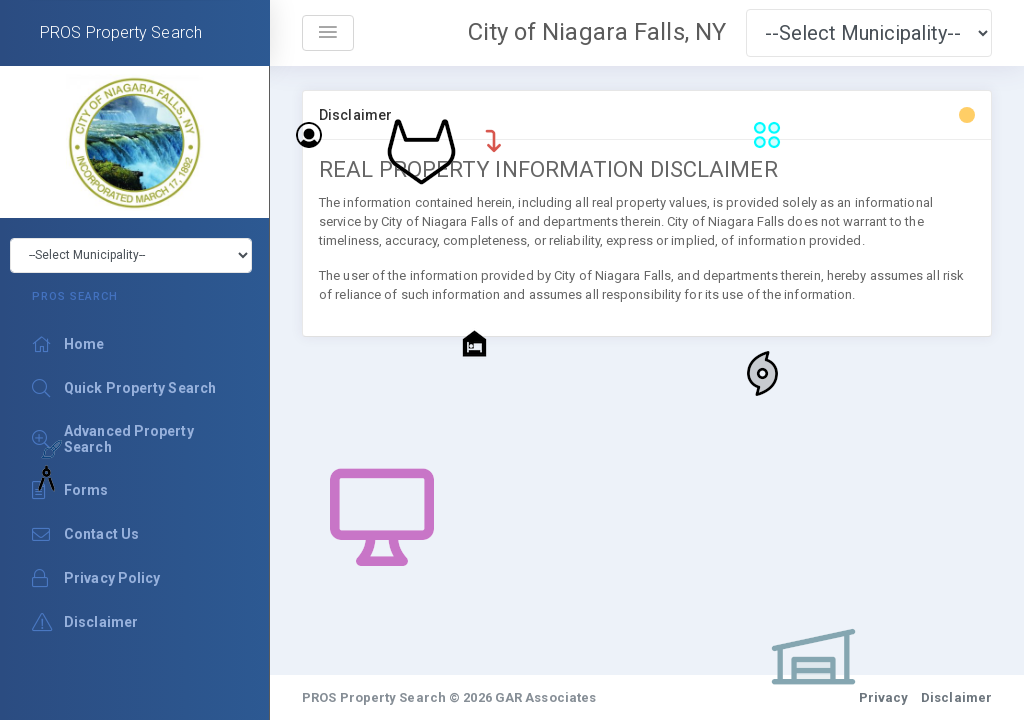 This screenshot has width=1024, height=720. What do you see at coordinates (382, 514) in the screenshot?
I see `view desktop version of site` at bounding box center [382, 514].